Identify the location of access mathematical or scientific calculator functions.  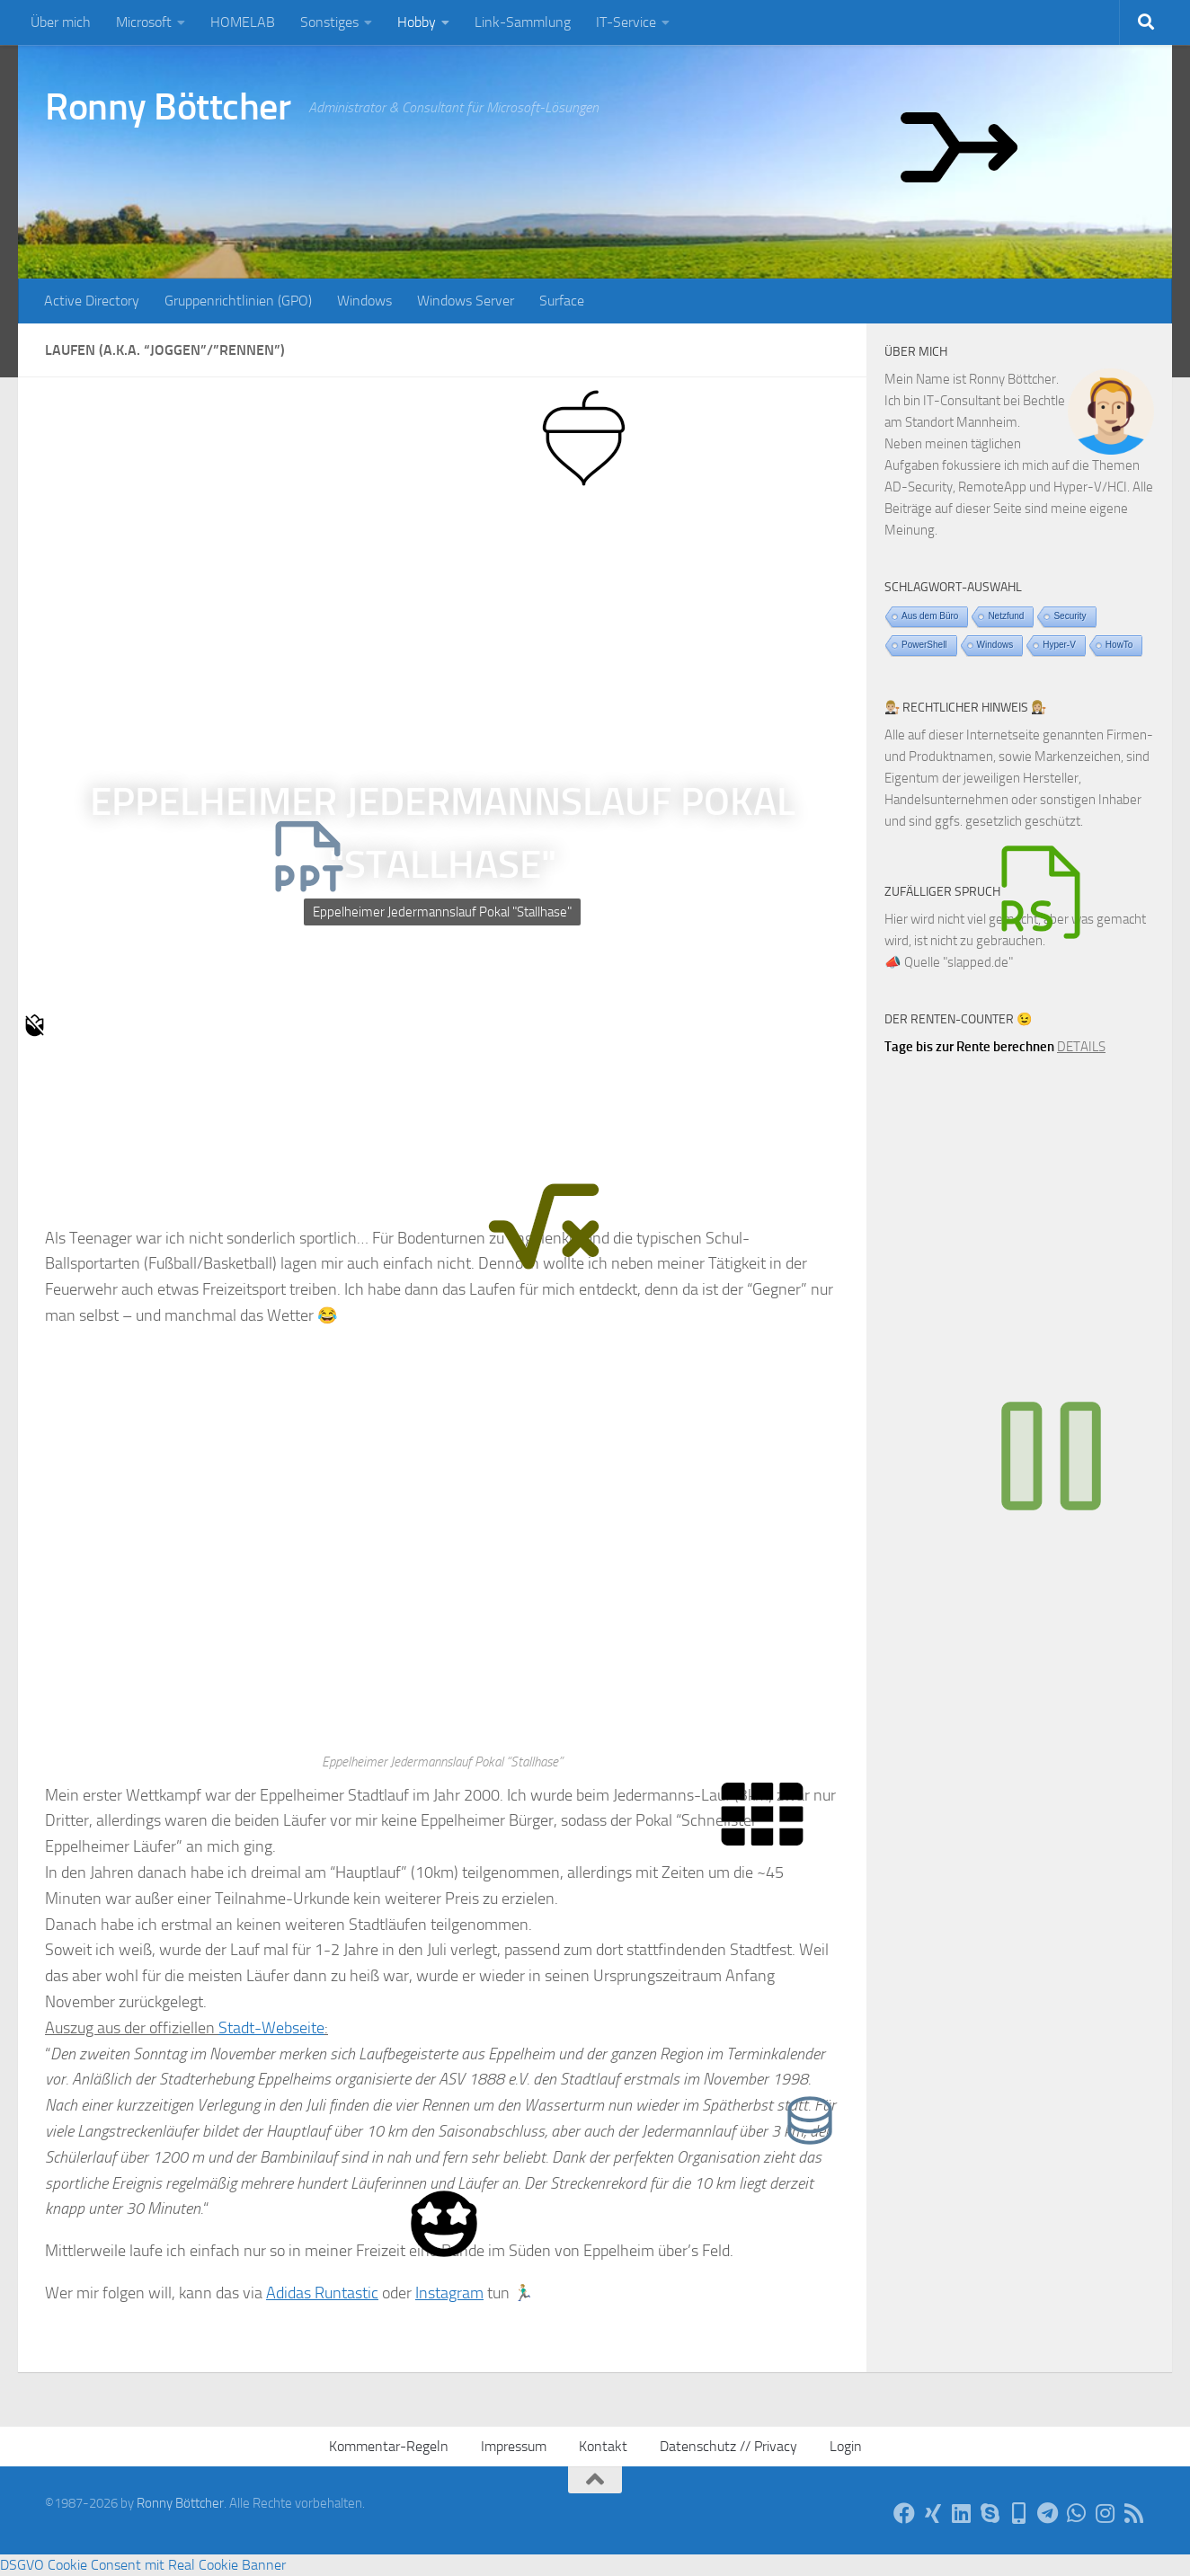
(544, 1226).